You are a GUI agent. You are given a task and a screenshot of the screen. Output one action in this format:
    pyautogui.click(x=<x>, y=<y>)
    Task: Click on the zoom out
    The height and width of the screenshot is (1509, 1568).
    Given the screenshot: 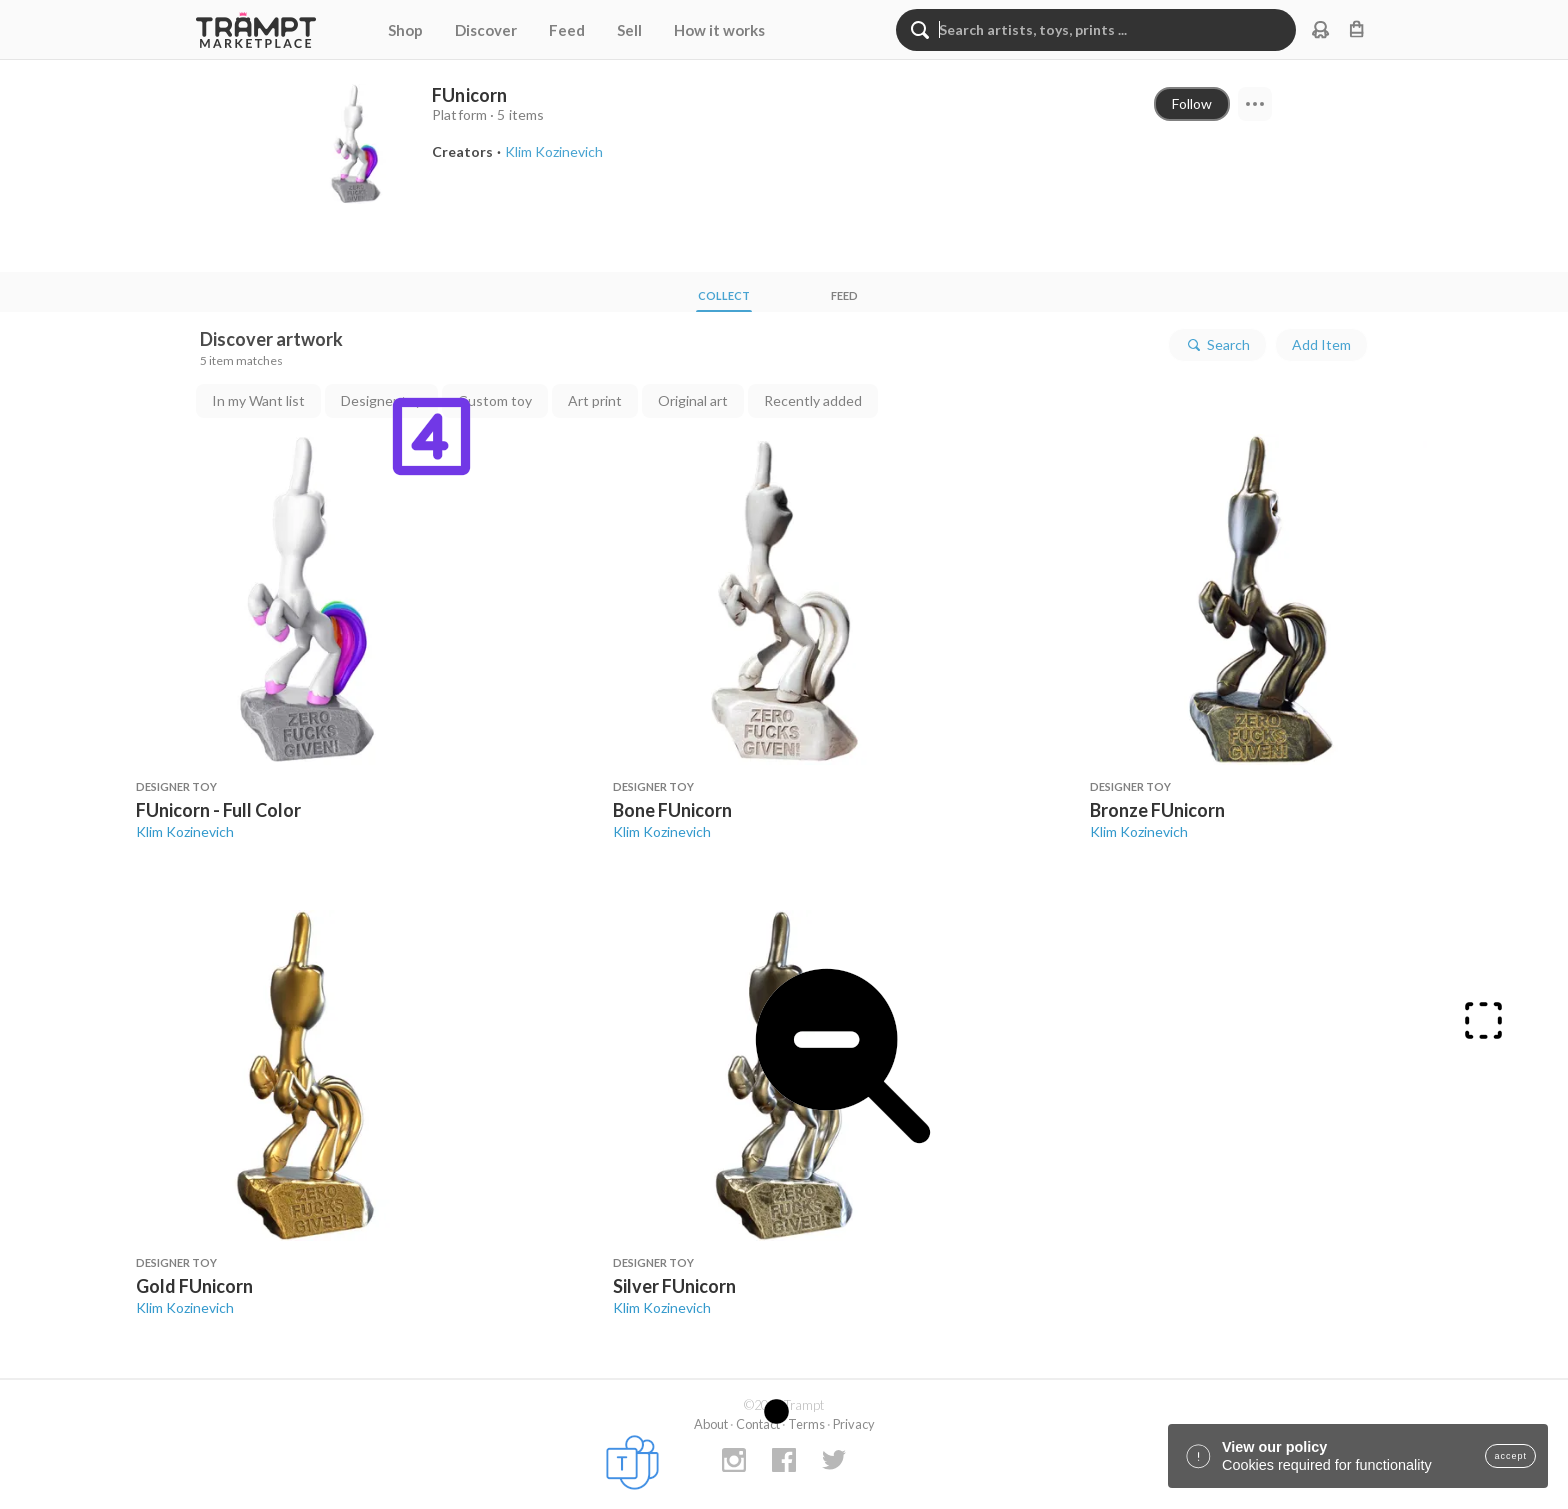 What is the action you would take?
    pyautogui.click(x=843, y=1056)
    